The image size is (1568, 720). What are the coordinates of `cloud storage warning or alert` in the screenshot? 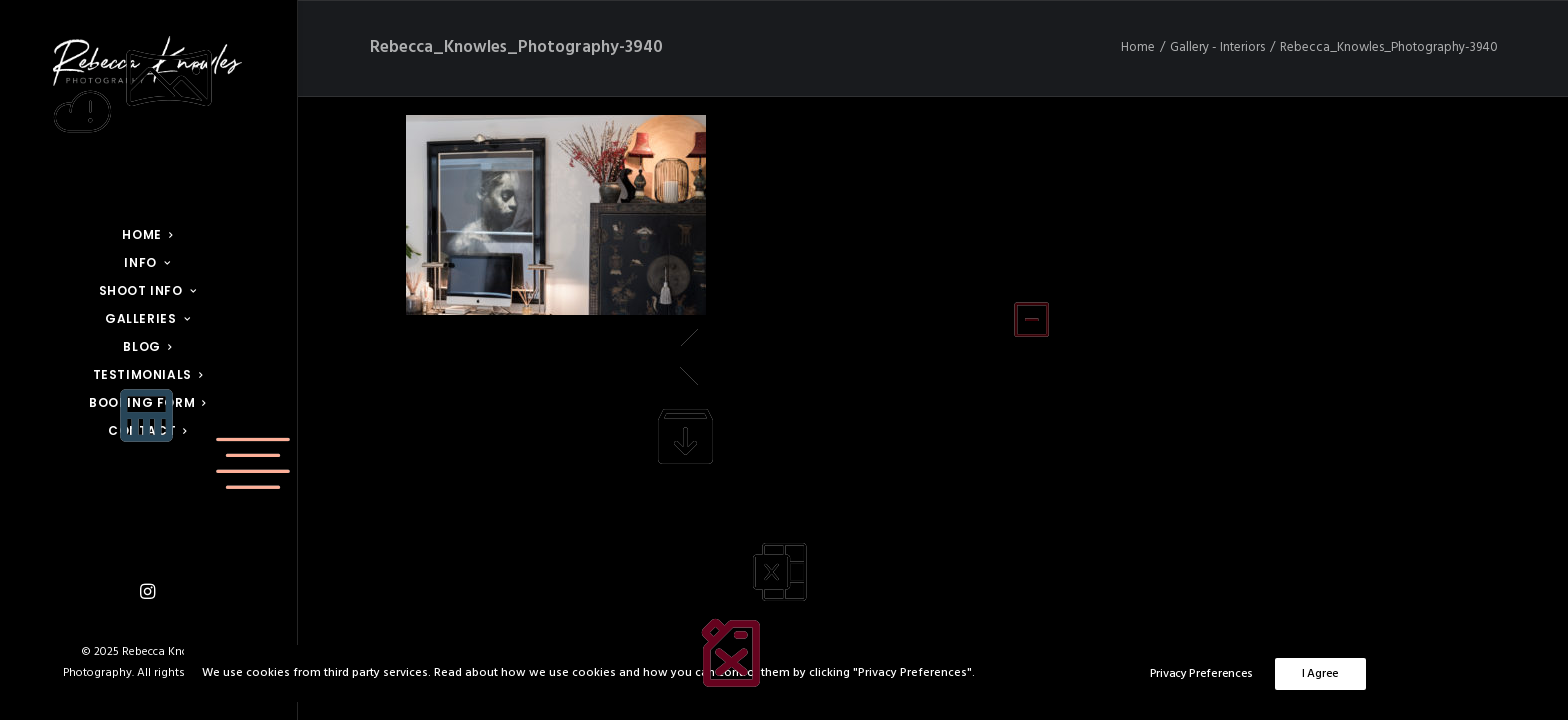 It's located at (82, 111).